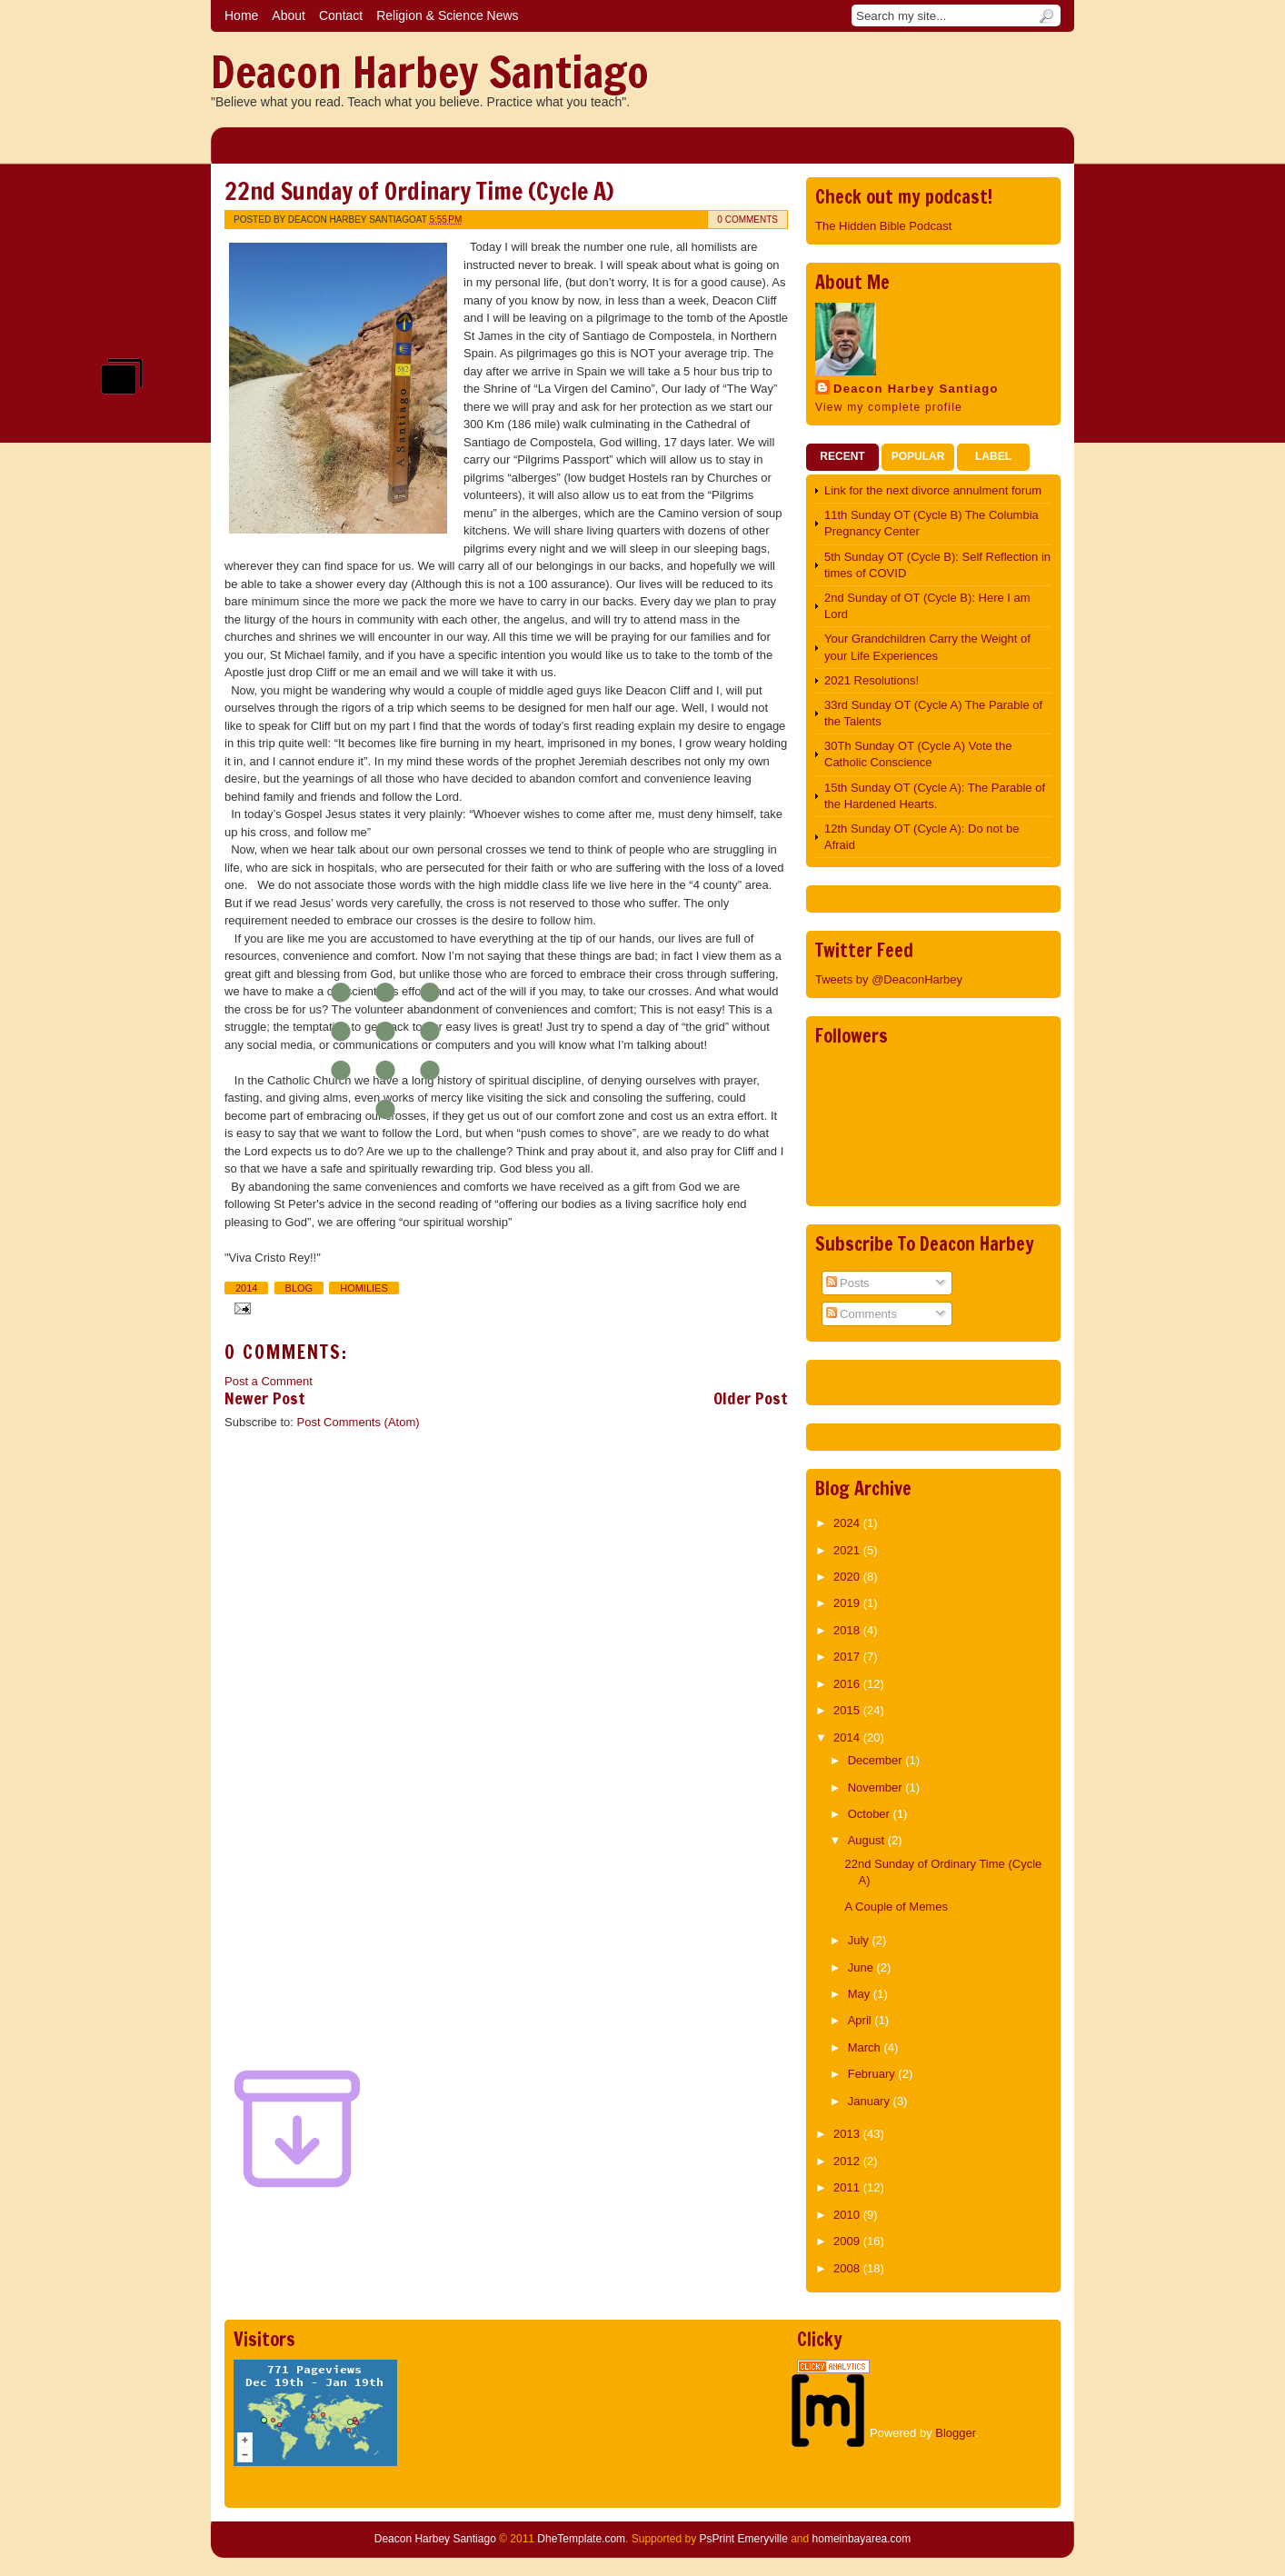  Describe the element at coordinates (297, 2129) in the screenshot. I see `archive this item` at that location.